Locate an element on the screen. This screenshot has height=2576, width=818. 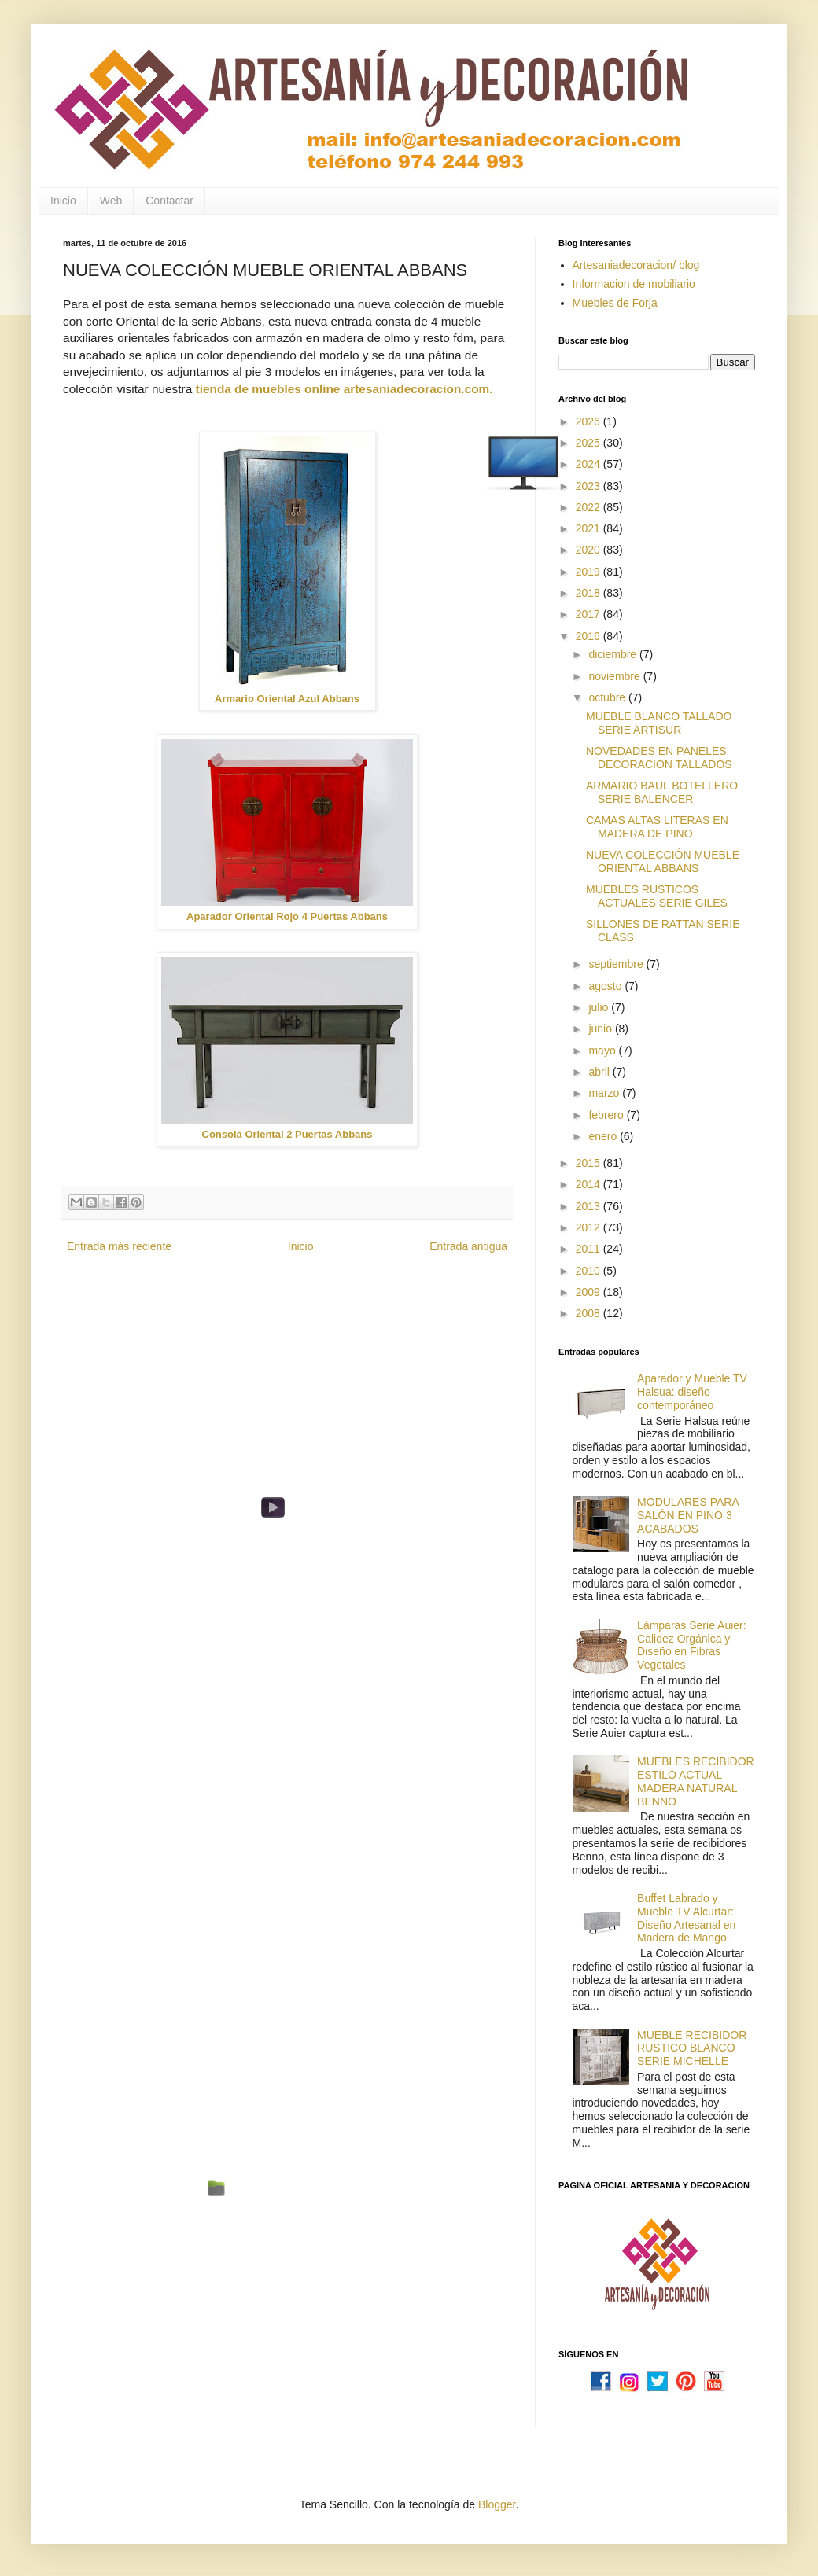
an open folder displaying its contents is located at coordinates (216, 2188).